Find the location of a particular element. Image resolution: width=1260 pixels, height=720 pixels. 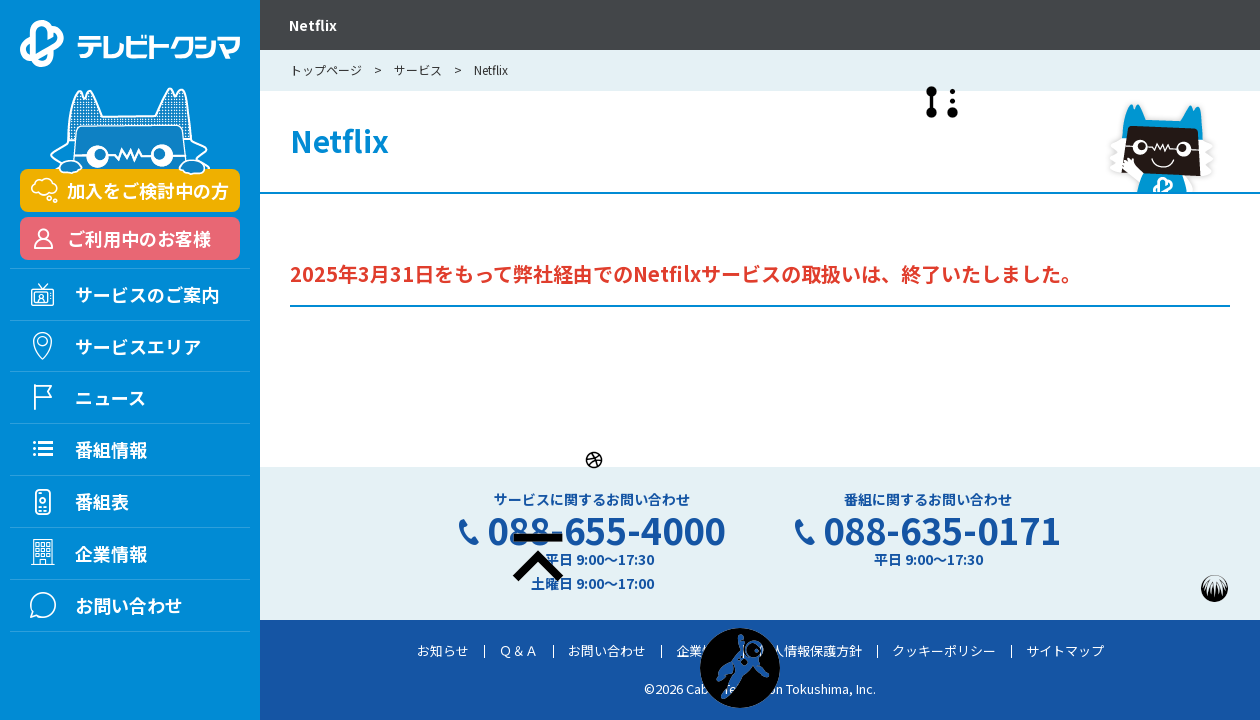

open BitComet torrent client is located at coordinates (1214, 588).